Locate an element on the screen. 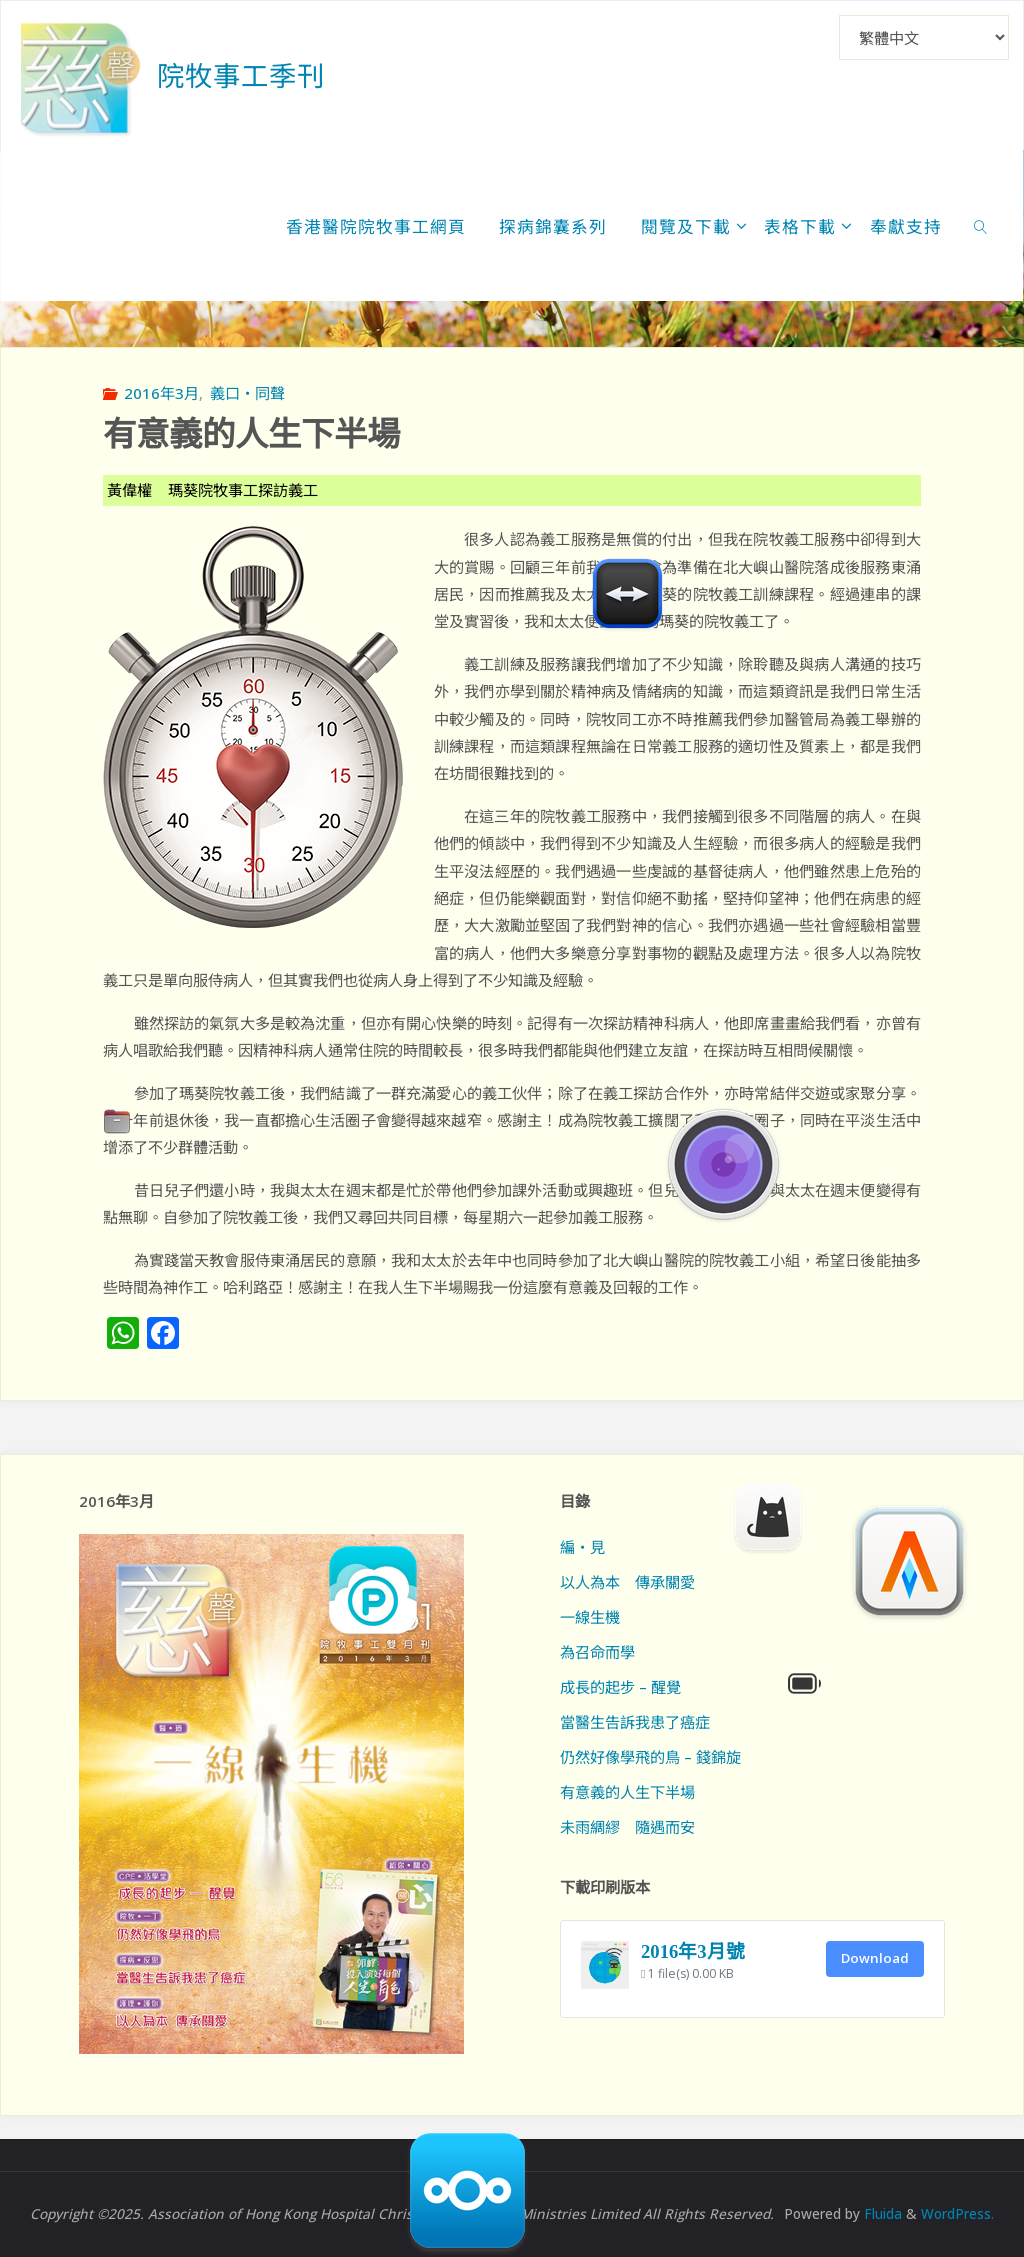 The image size is (1024, 2257). open alacritty terminal emulator is located at coordinates (909, 1561).